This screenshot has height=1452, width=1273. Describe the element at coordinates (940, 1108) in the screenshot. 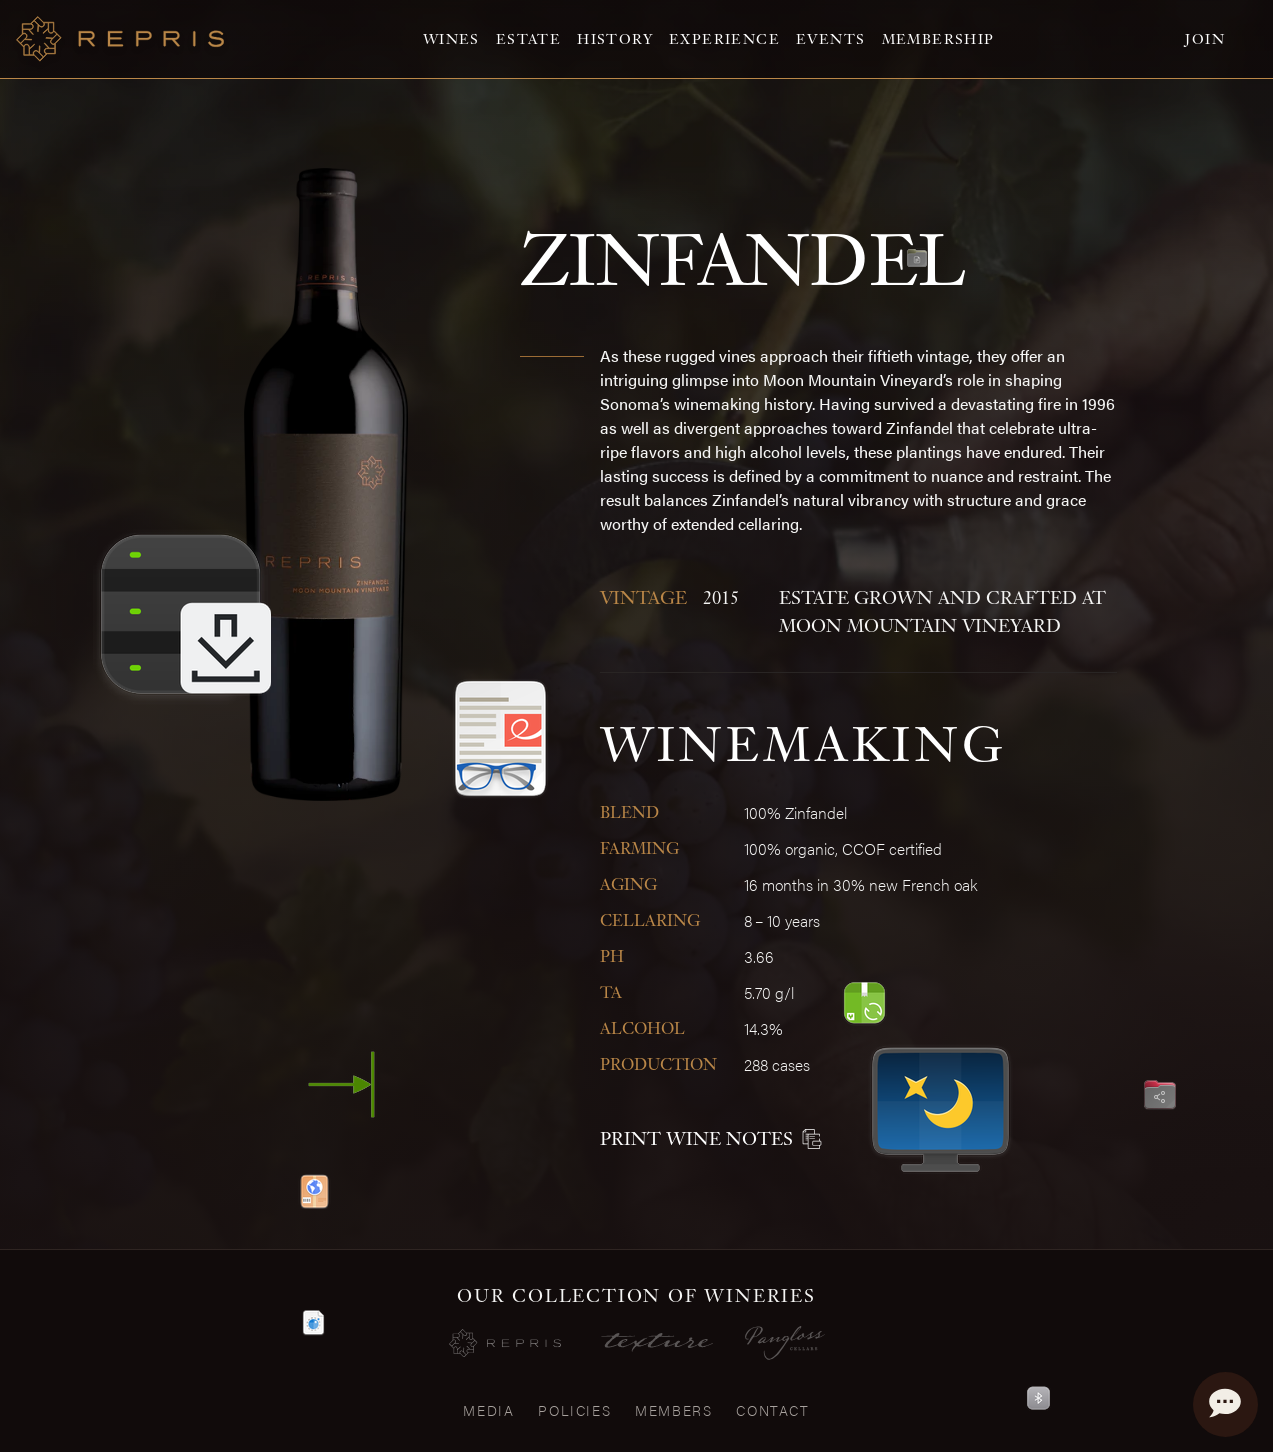

I see `open screensaver settings` at that location.